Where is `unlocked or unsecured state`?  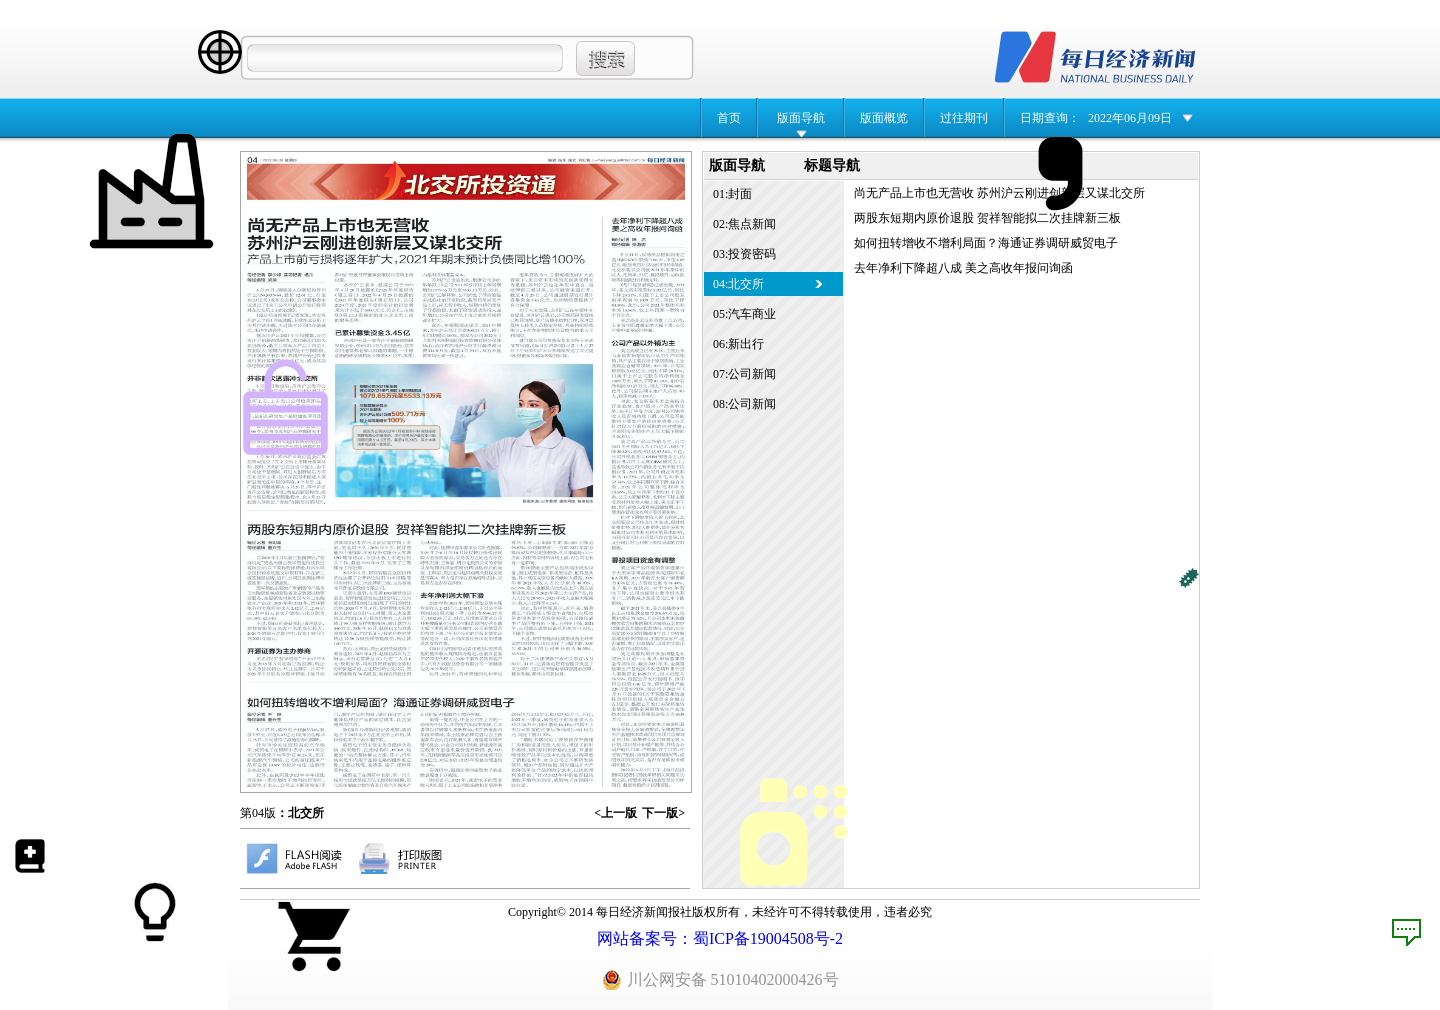
unlocked or unsecured state is located at coordinates (285, 412).